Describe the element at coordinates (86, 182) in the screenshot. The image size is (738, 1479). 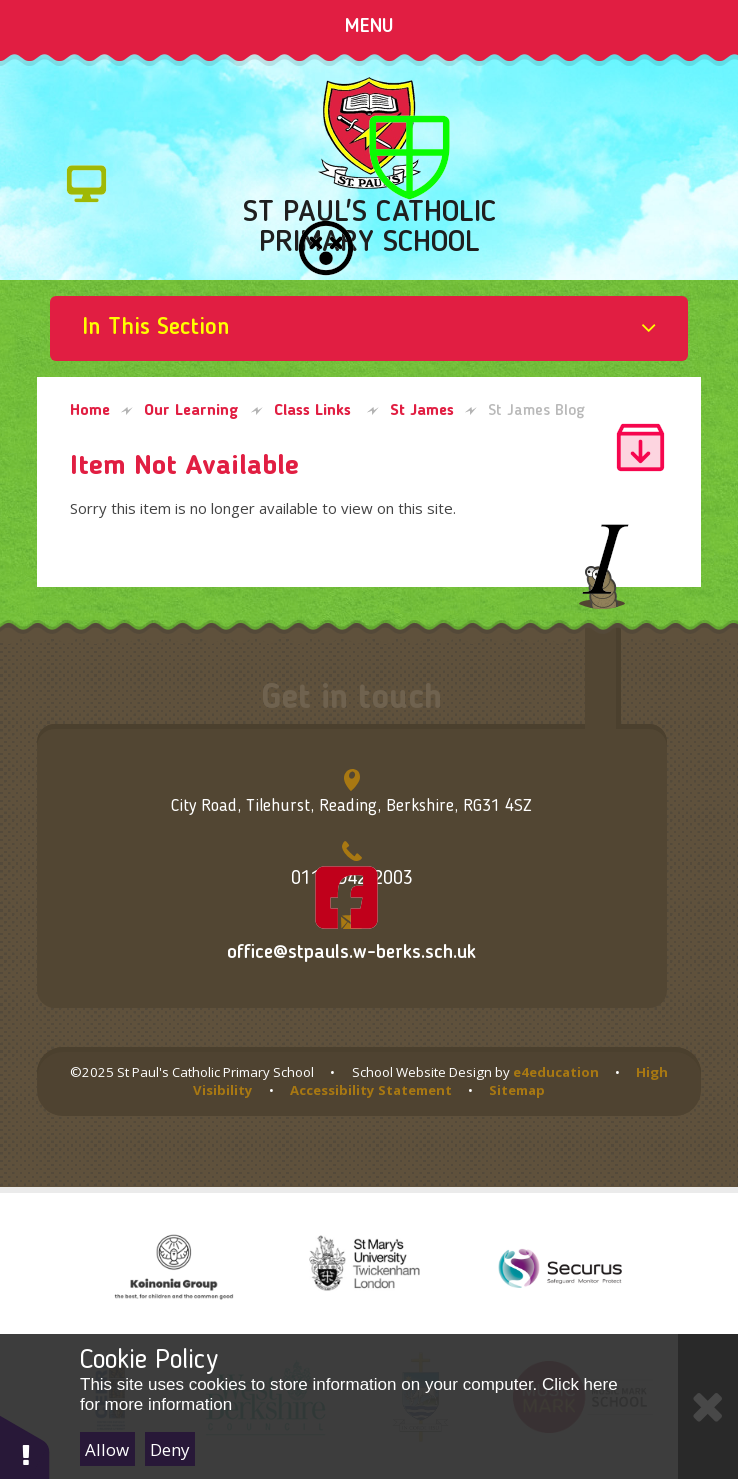
I see `switch to desktop view` at that location.